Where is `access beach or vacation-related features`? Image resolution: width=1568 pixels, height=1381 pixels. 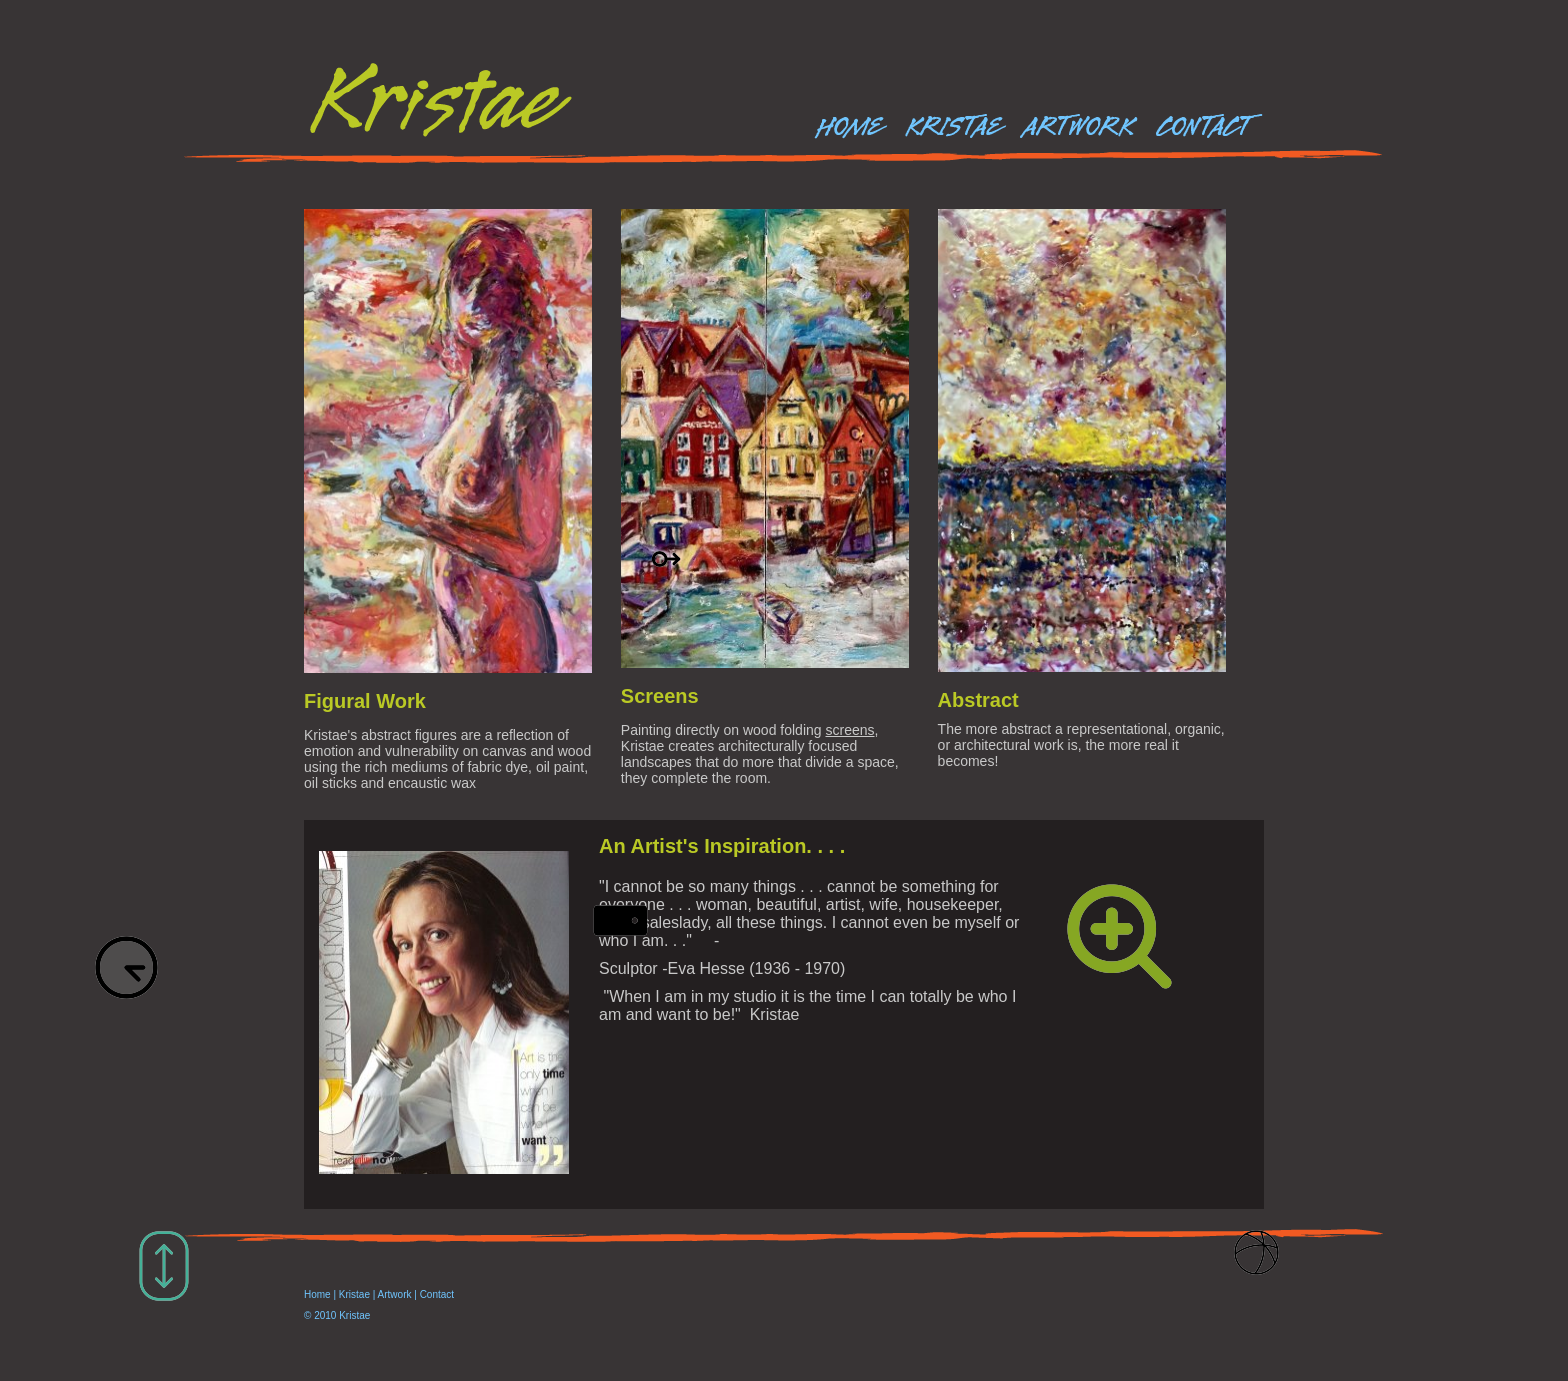 access beach or vacation-related features is located at coordinates (1256, 1252).